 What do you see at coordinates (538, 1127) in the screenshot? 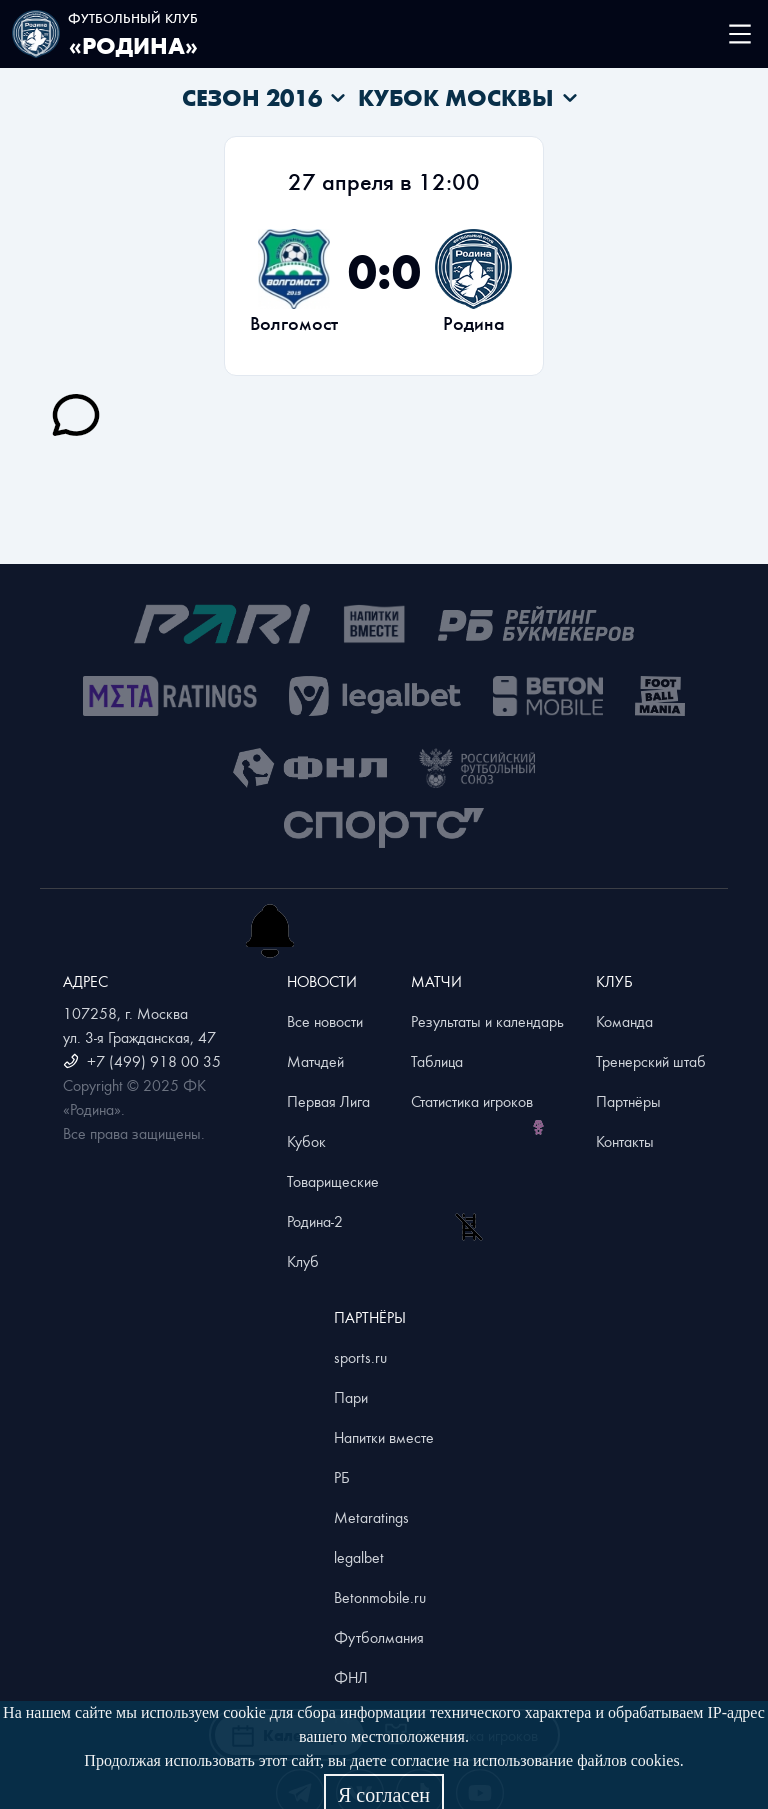
I see `view achievements or awards` at bounding box center [538, 1127].